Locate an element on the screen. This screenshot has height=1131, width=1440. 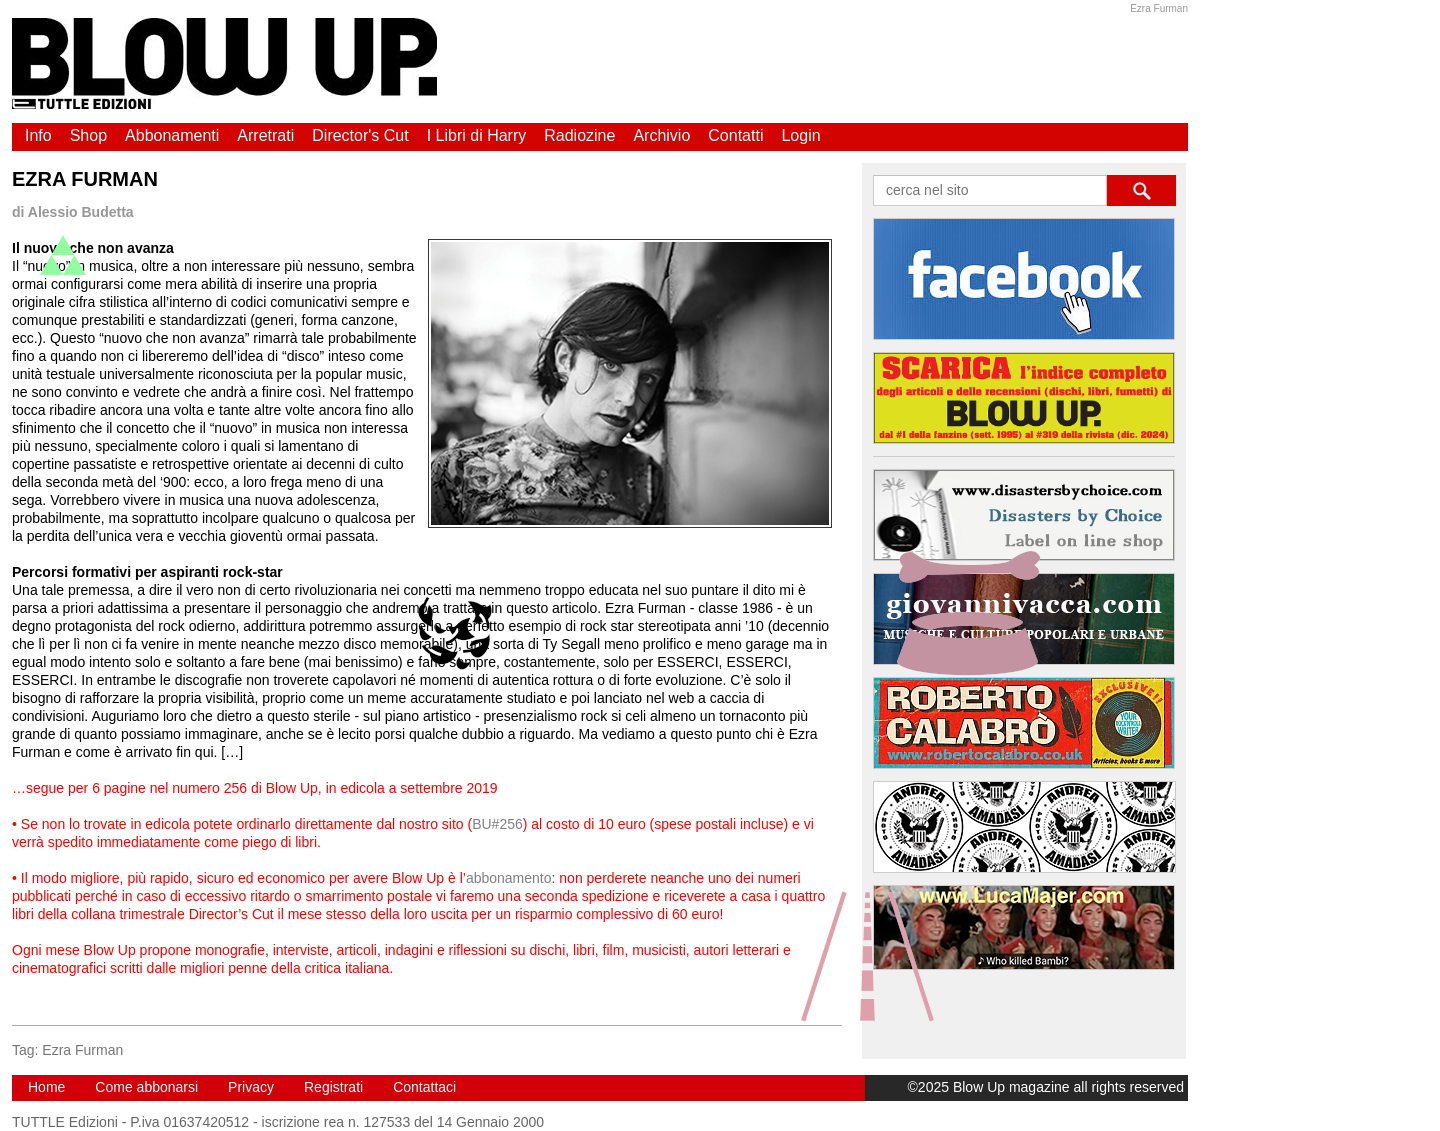
the legend of zelda triforce symbol is located at coordinates (63, 255).